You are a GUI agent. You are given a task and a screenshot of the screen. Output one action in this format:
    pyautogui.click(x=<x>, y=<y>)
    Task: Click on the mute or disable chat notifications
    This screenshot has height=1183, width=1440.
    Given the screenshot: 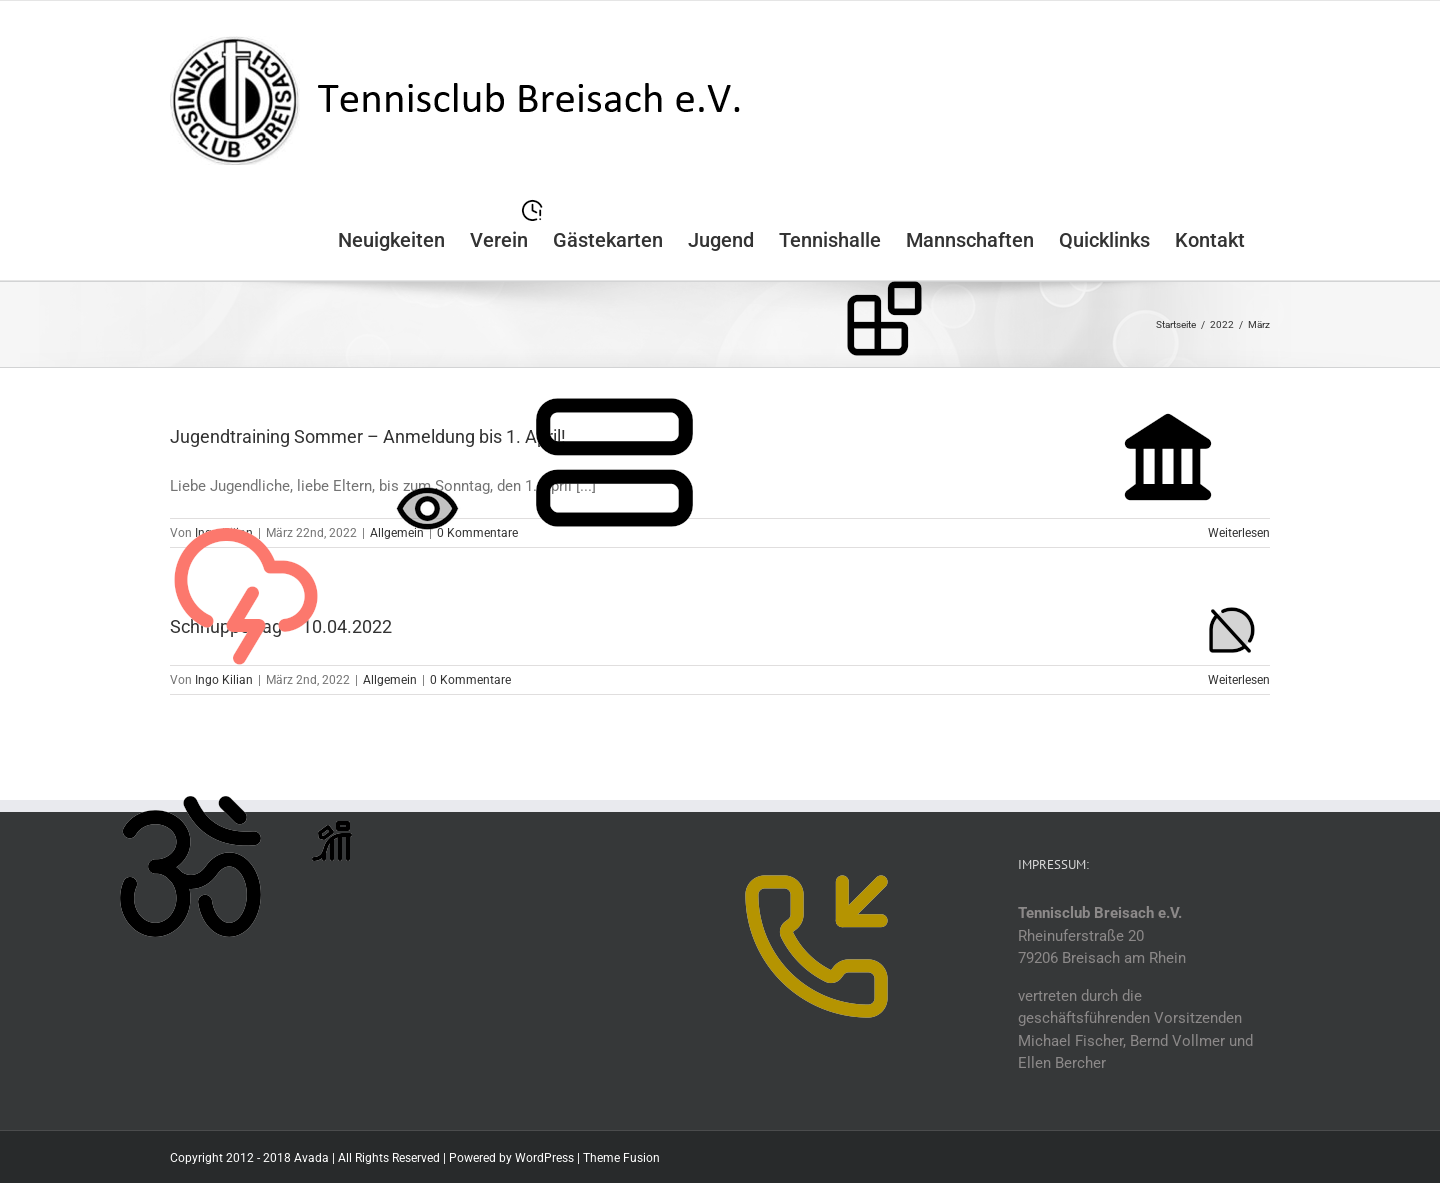 What is the action you would take?
    pyautogui.click(x=1231, y=631)
    